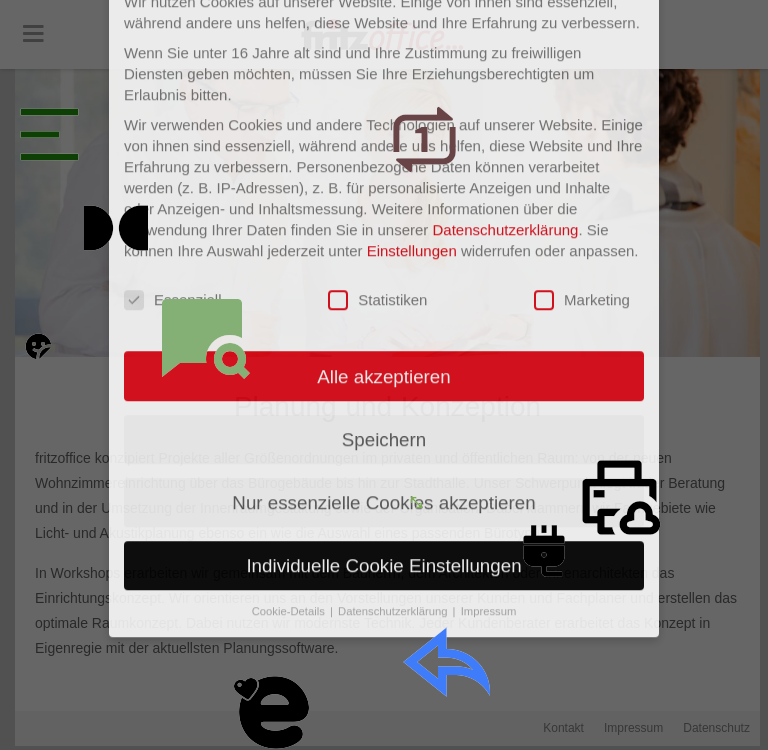 The height and width of the screenshot is (750, 768). Describe the element at coordinates (416, 502) in the screenshot. I see `expand content to full screen` at that location.